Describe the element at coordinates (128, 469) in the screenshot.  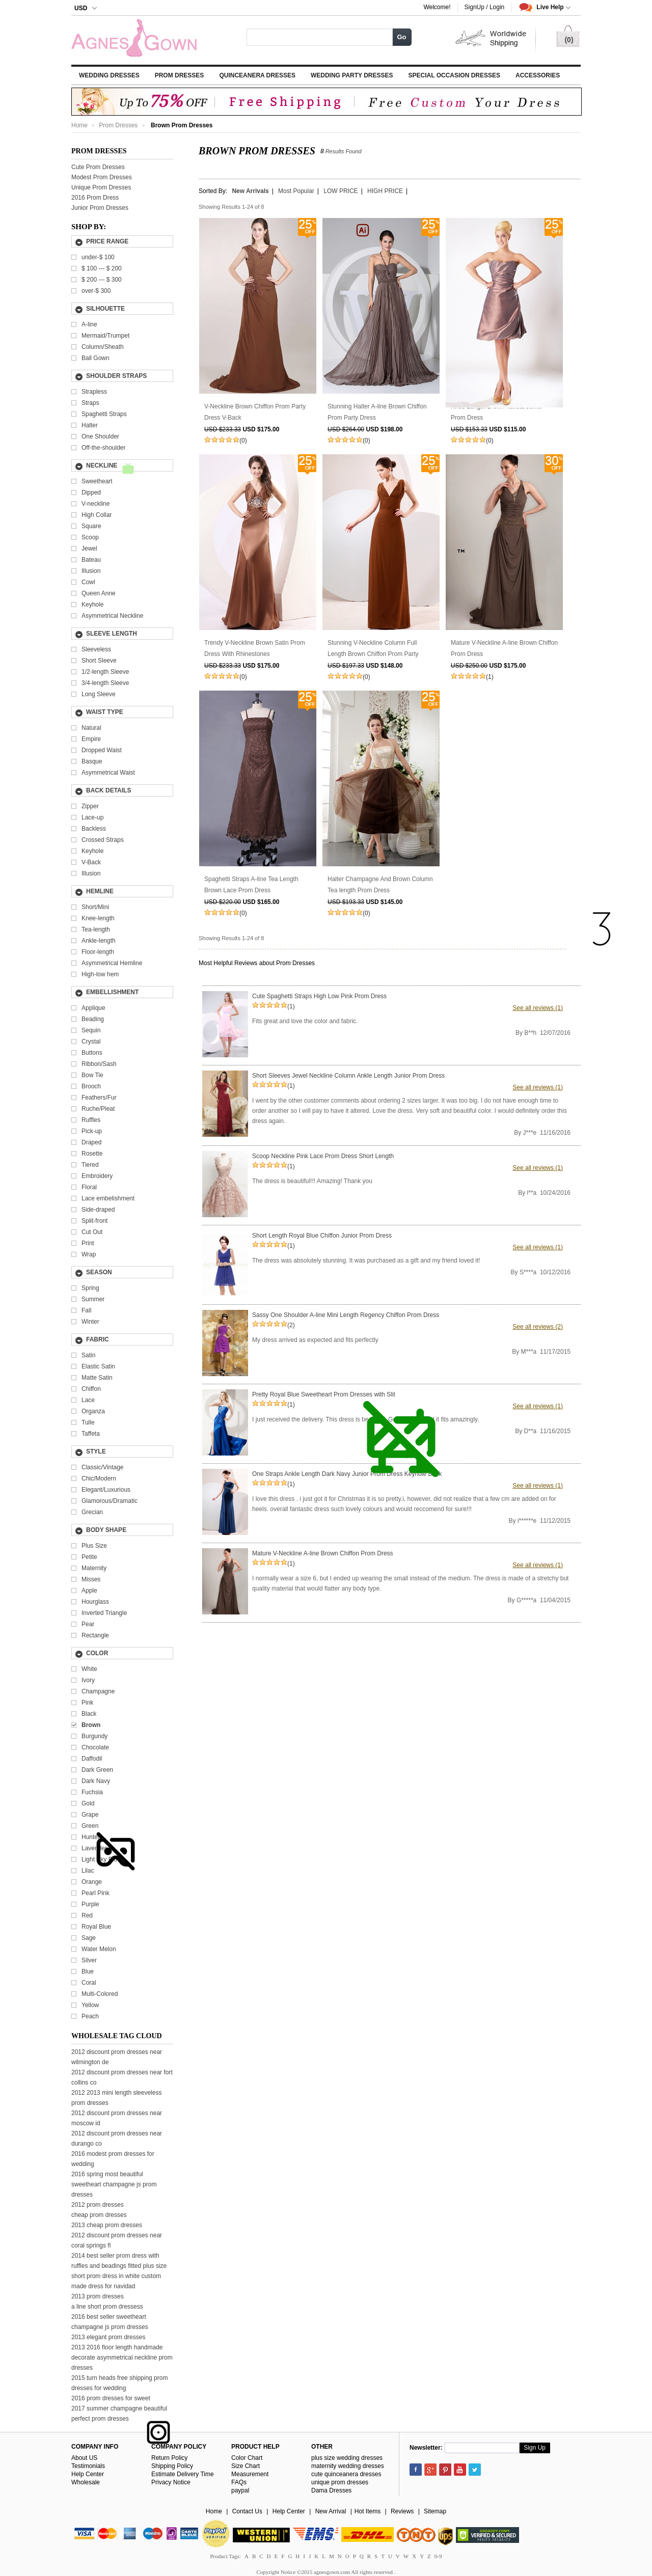
I see `access tv or display settings` at that location.